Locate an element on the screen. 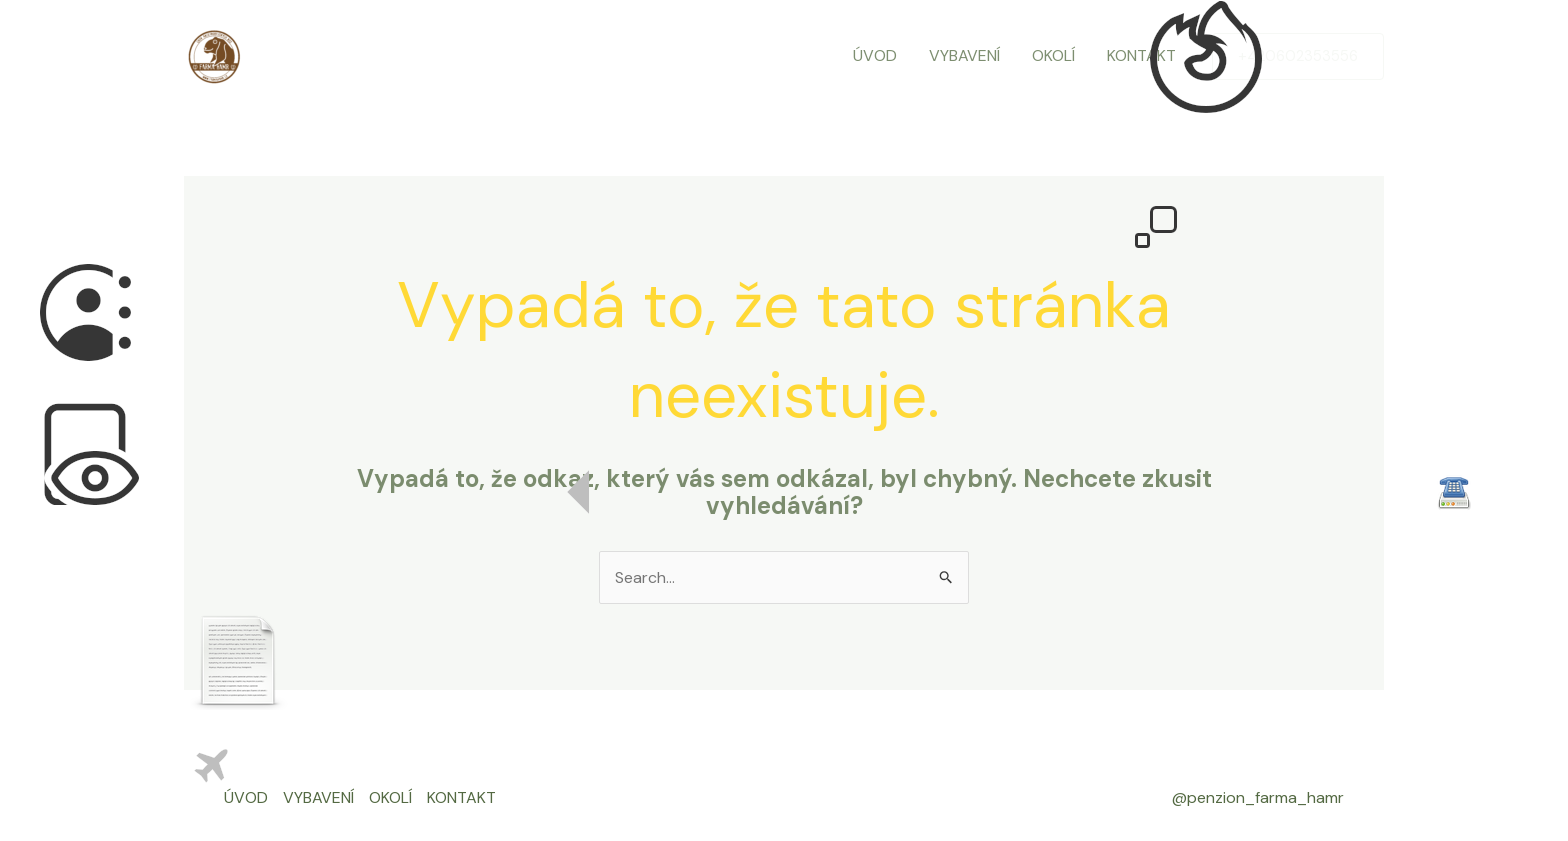  browse artists in your music library is located at coordinates (88, 312).